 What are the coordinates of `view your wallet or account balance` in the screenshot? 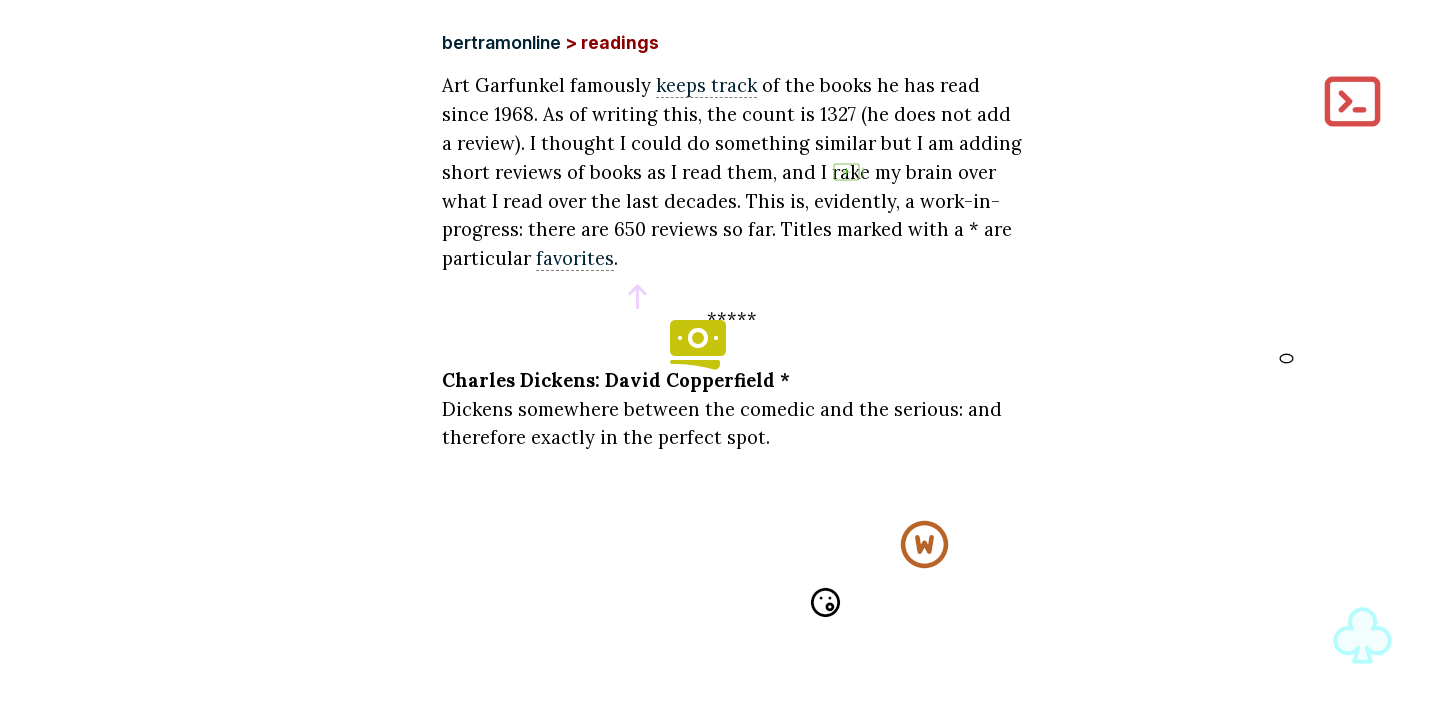 It's located at (698, 344).